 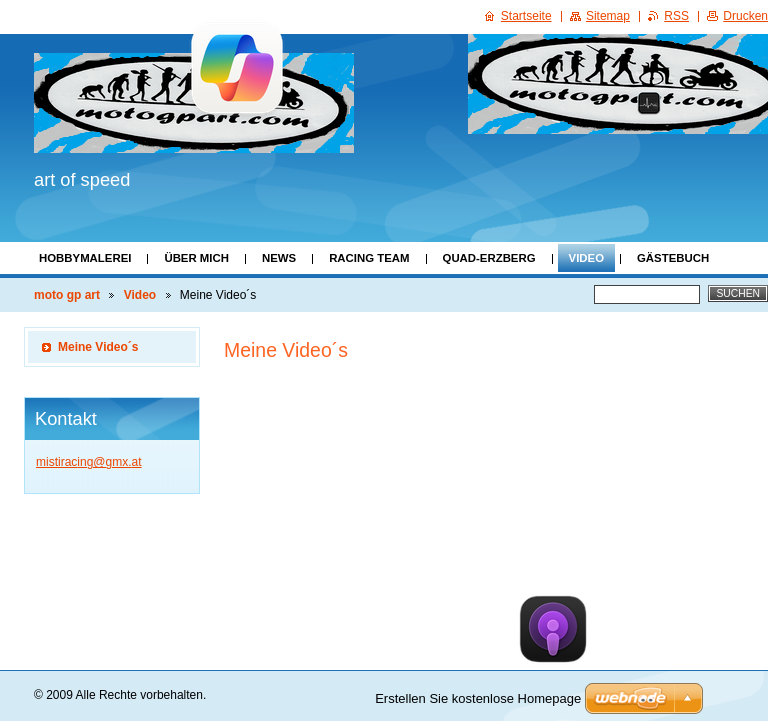 What do you see at coordinates (237, 68) in the screenshot?
I see `open Microsoft Copilot AI assistant` at bounding box center [237, 68].